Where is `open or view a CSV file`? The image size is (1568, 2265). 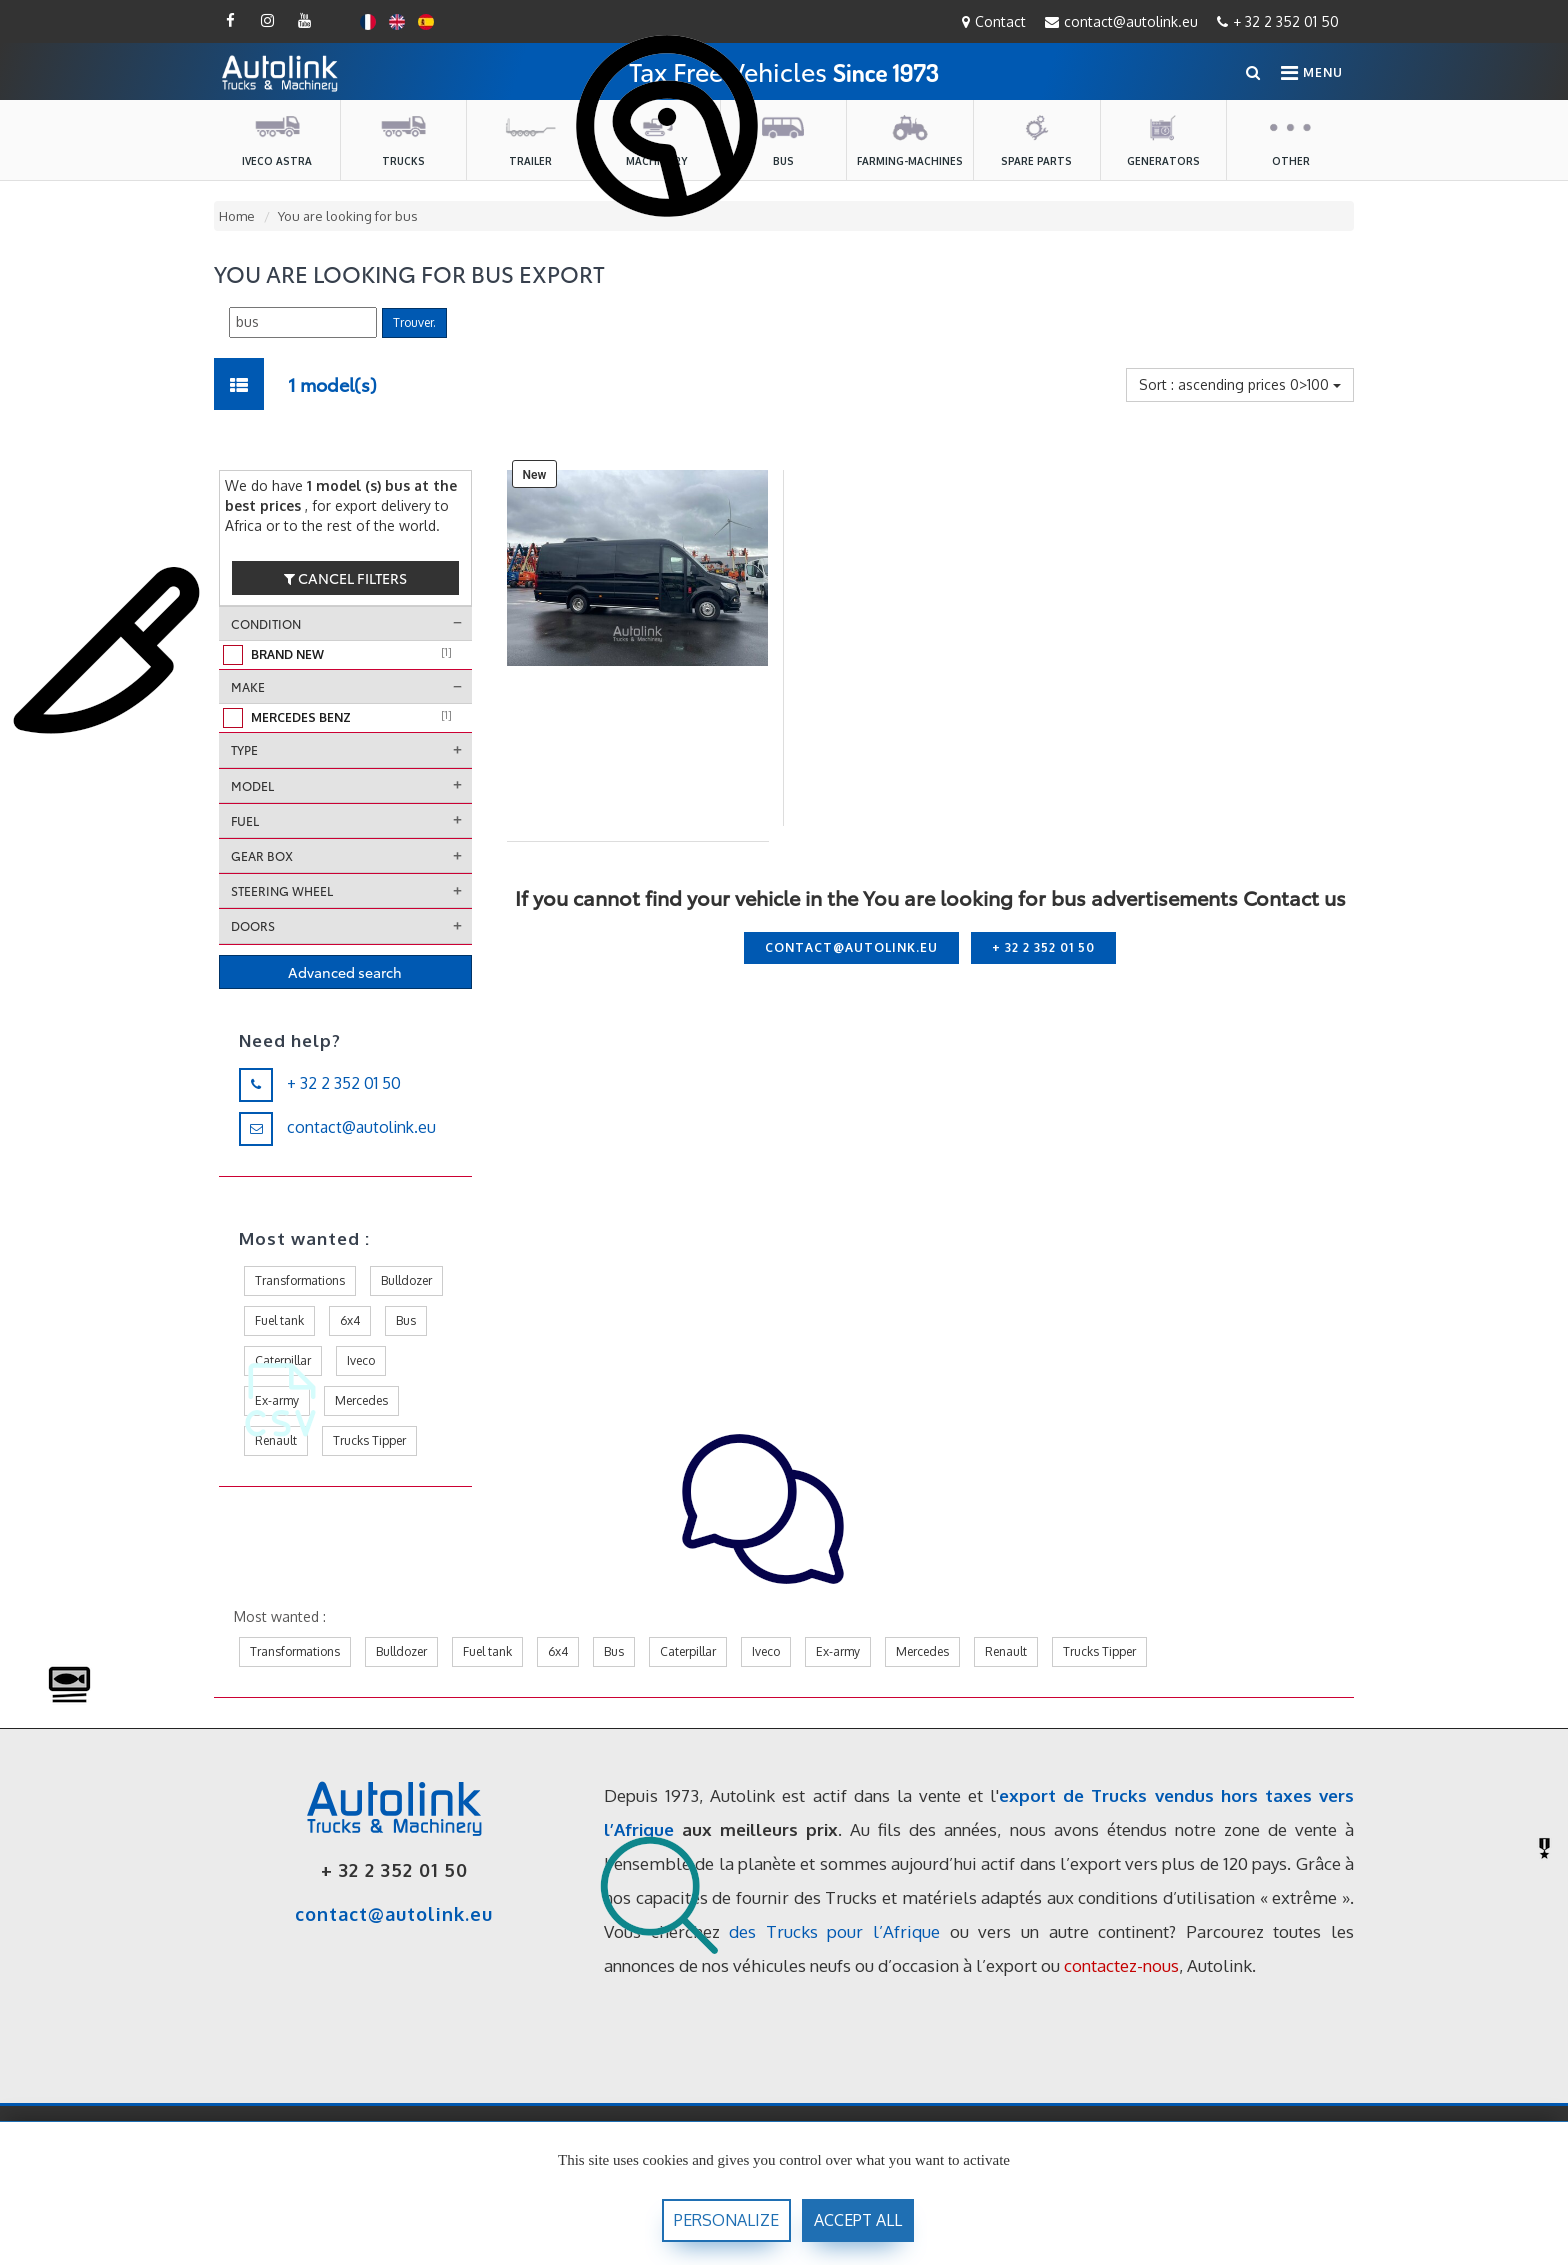
open or view a CSV file is located at coordinates (282, 1403).